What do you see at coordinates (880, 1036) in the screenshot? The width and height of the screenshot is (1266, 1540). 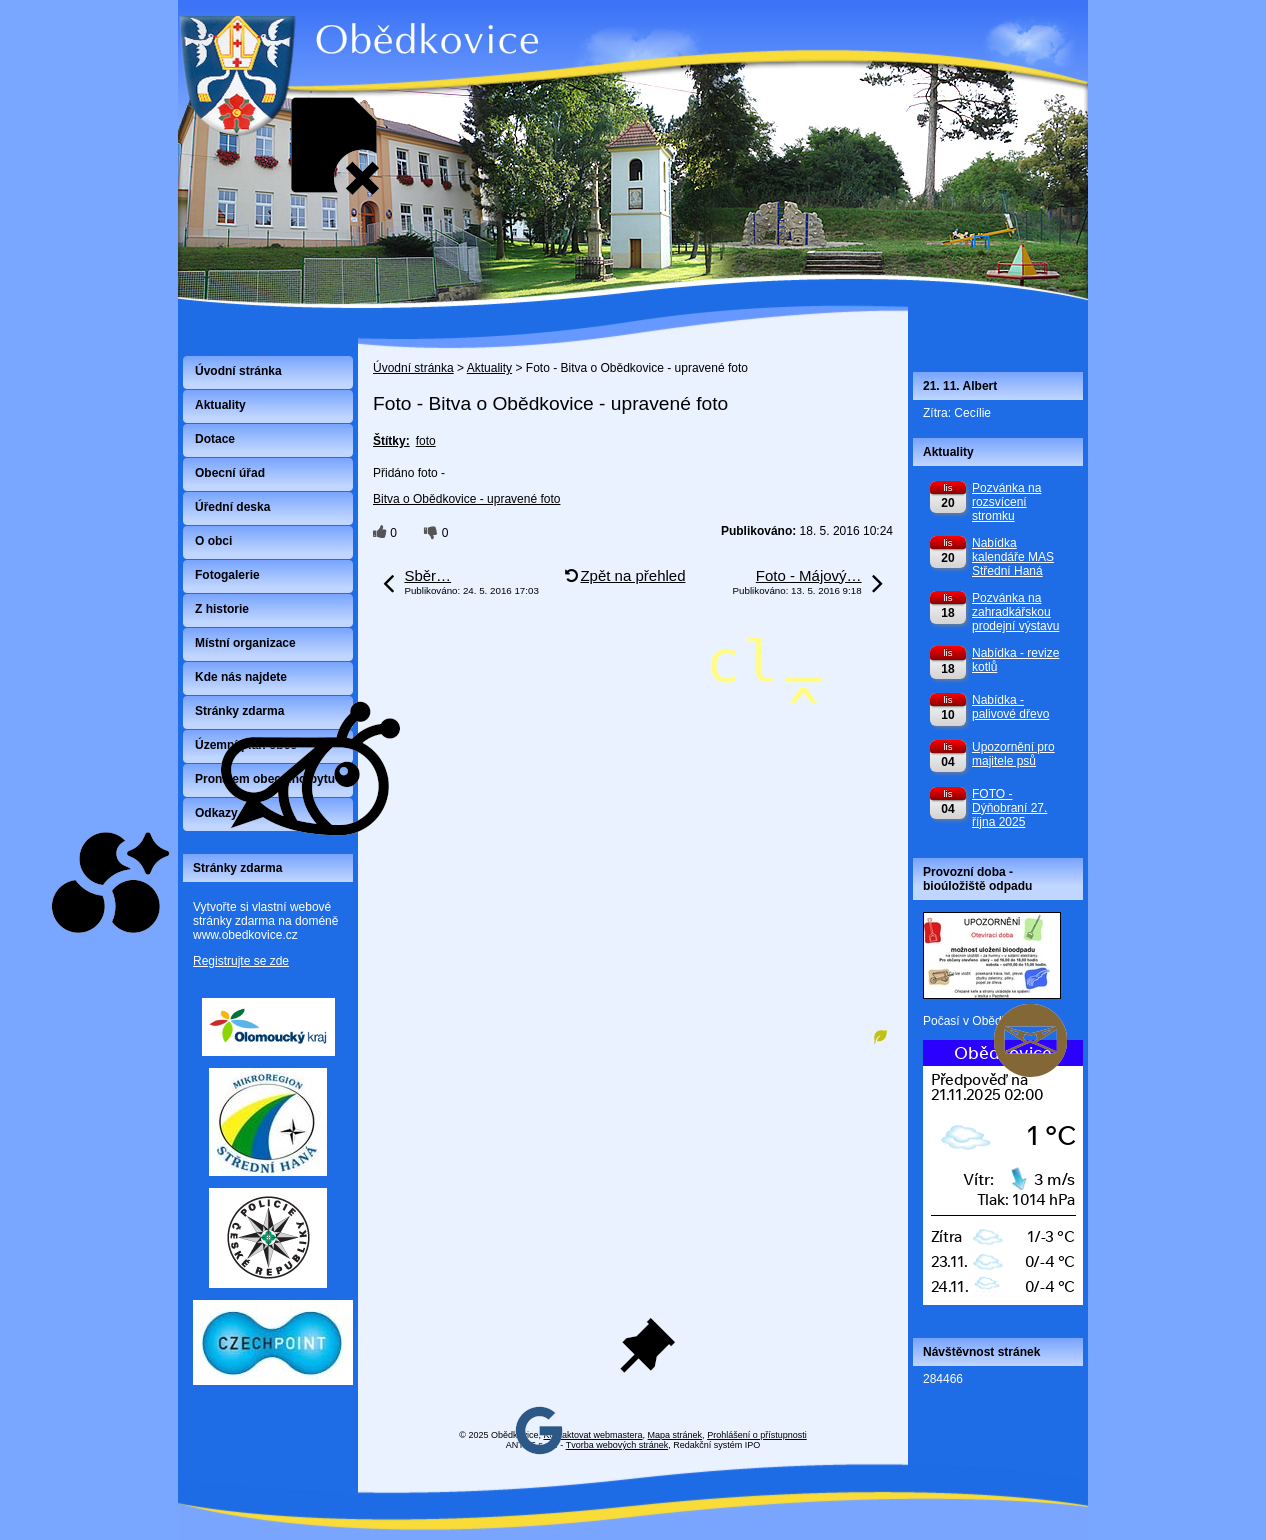 I see `indicates eco-friendly or sustainable option` at bounding box center [880, 1036].